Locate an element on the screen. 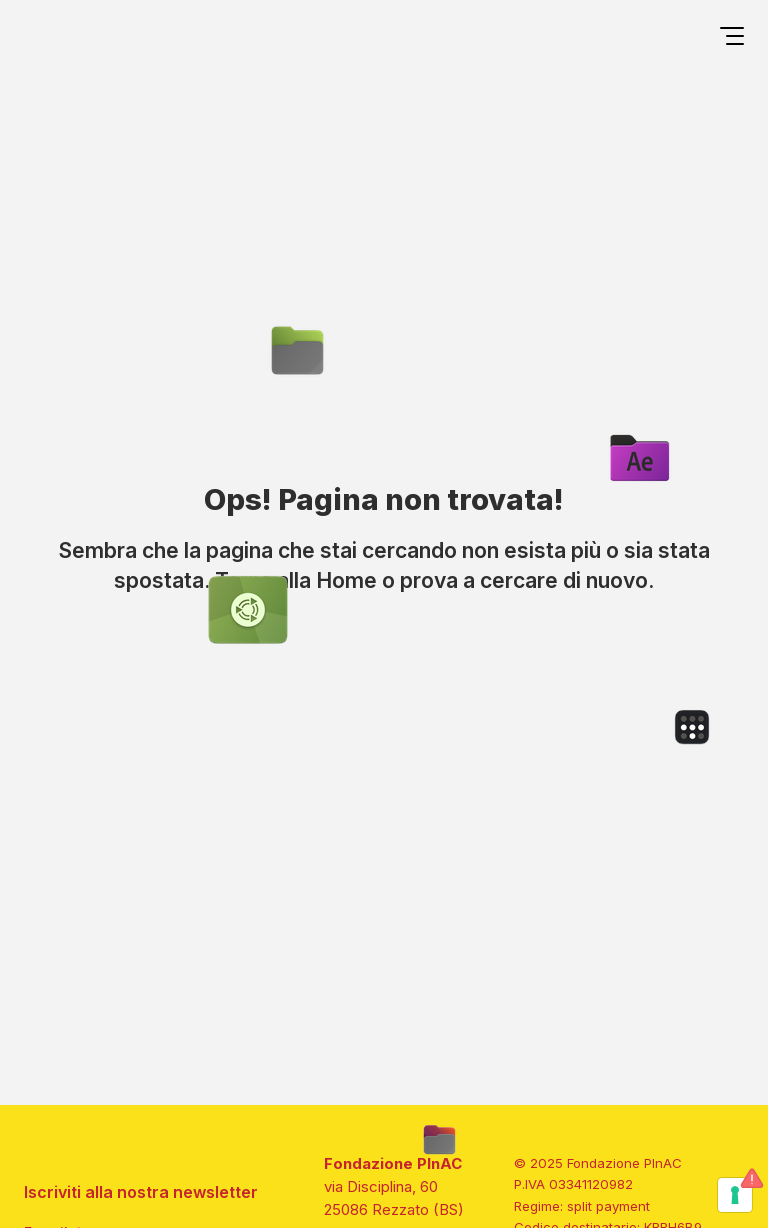  open Tailscale VPN settings is located at coordinates (692, 727).